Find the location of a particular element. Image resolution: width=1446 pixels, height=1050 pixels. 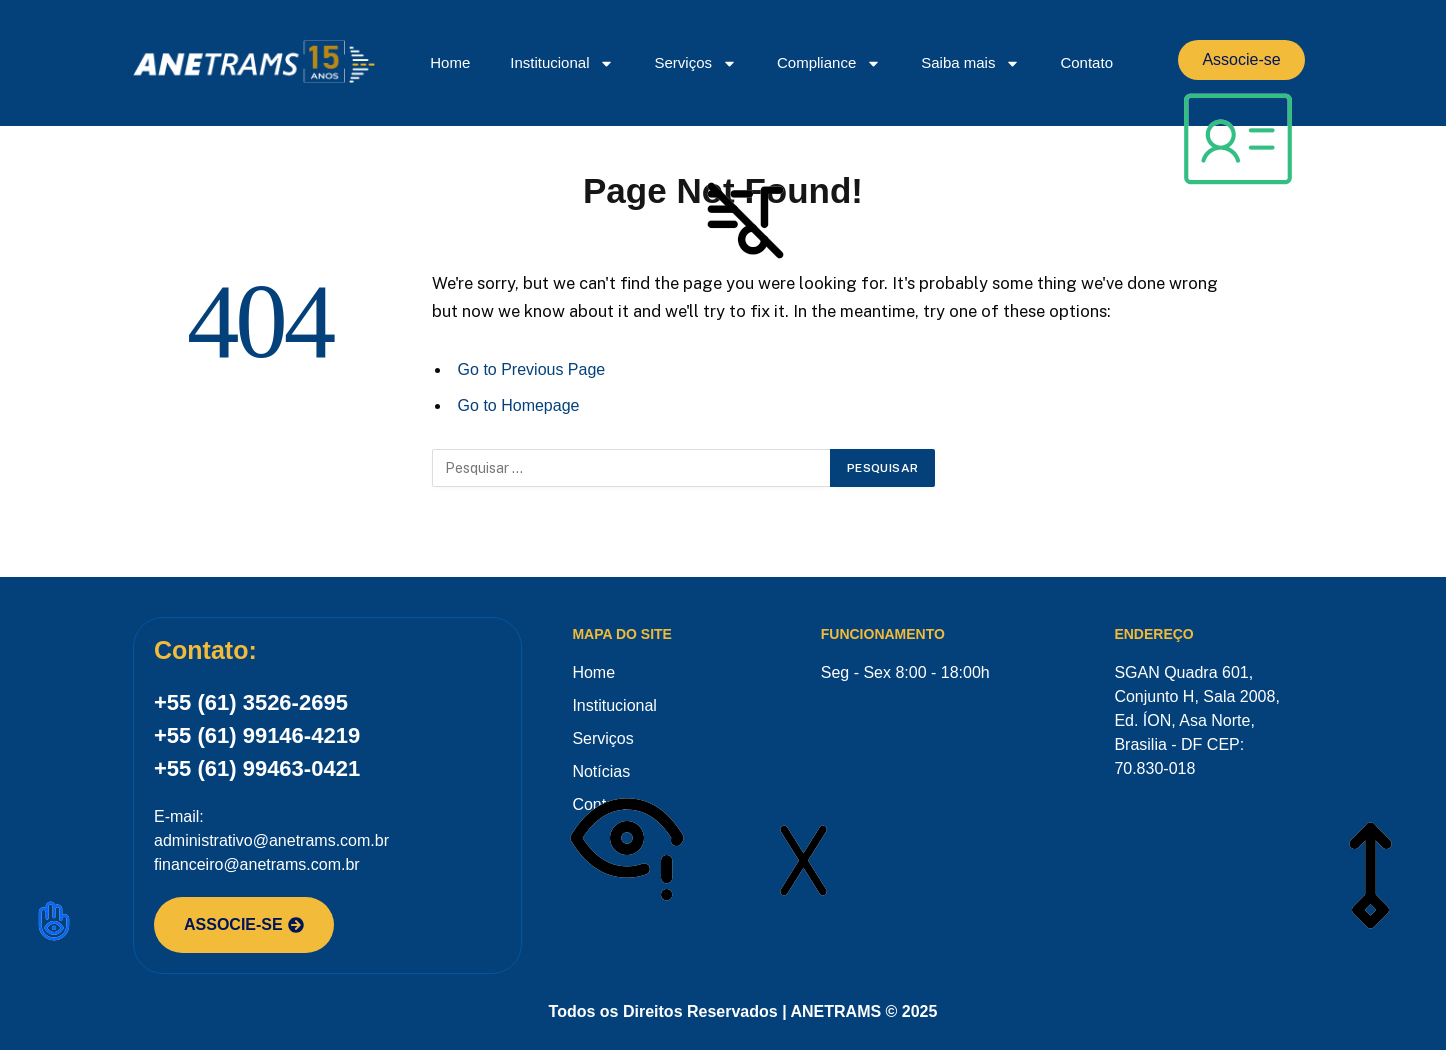

view alert or warning details is located at coordinates (627, 838).